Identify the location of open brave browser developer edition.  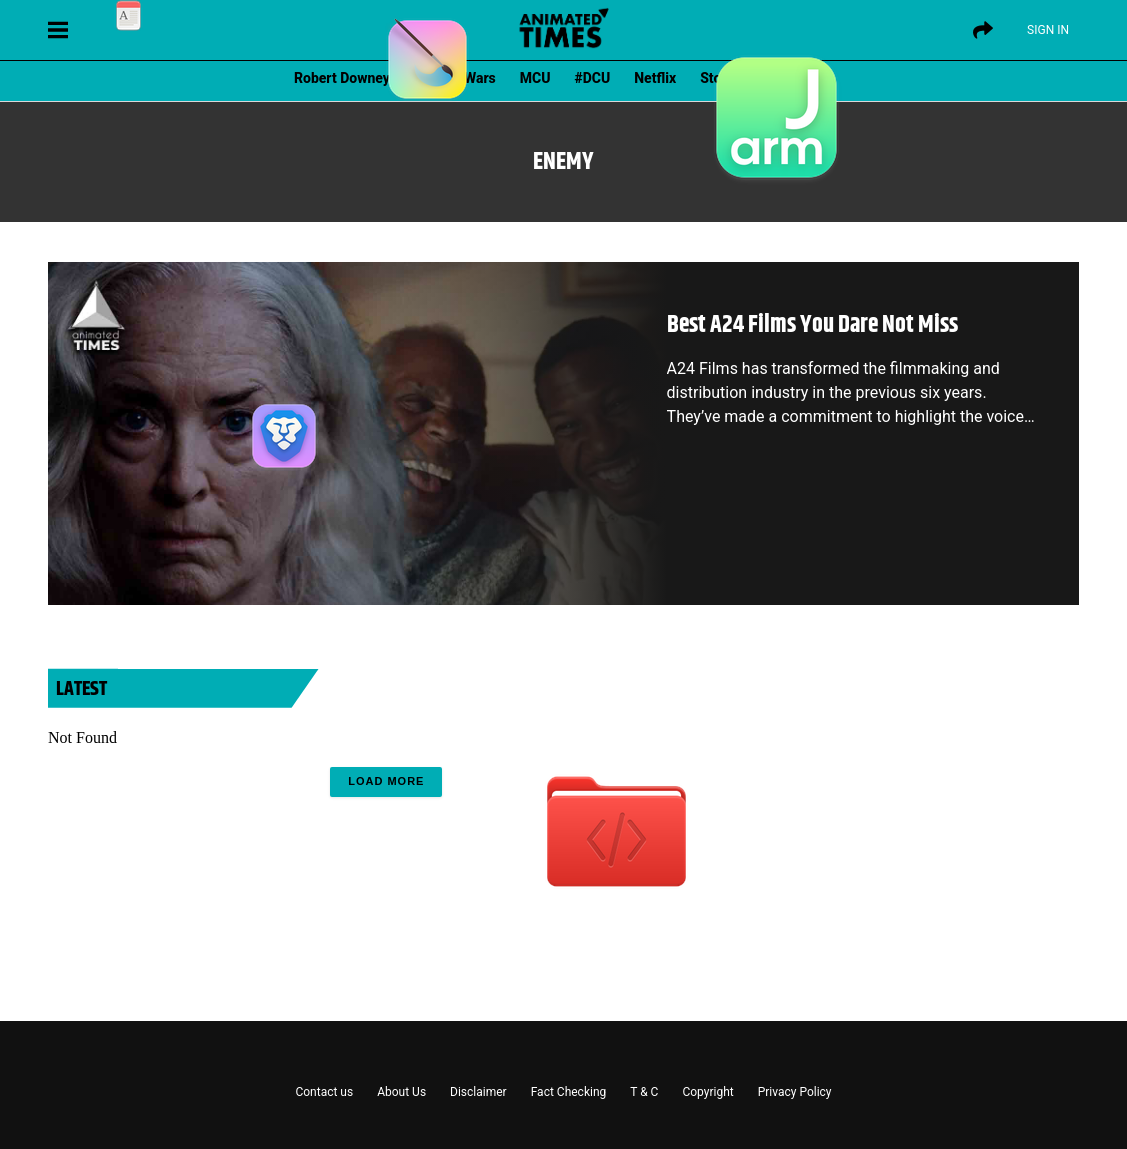
(284, 436).